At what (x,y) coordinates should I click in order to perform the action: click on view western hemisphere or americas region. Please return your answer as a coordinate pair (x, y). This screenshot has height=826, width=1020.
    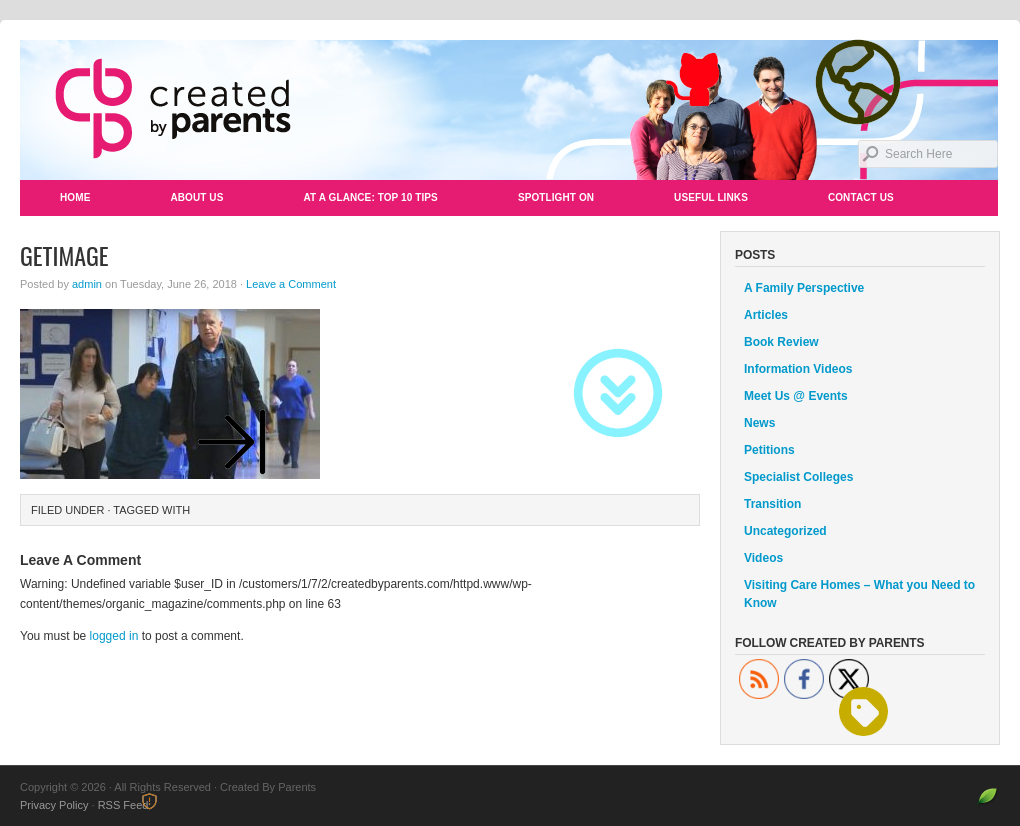
    Looking at the image, I should click on (858, 82).